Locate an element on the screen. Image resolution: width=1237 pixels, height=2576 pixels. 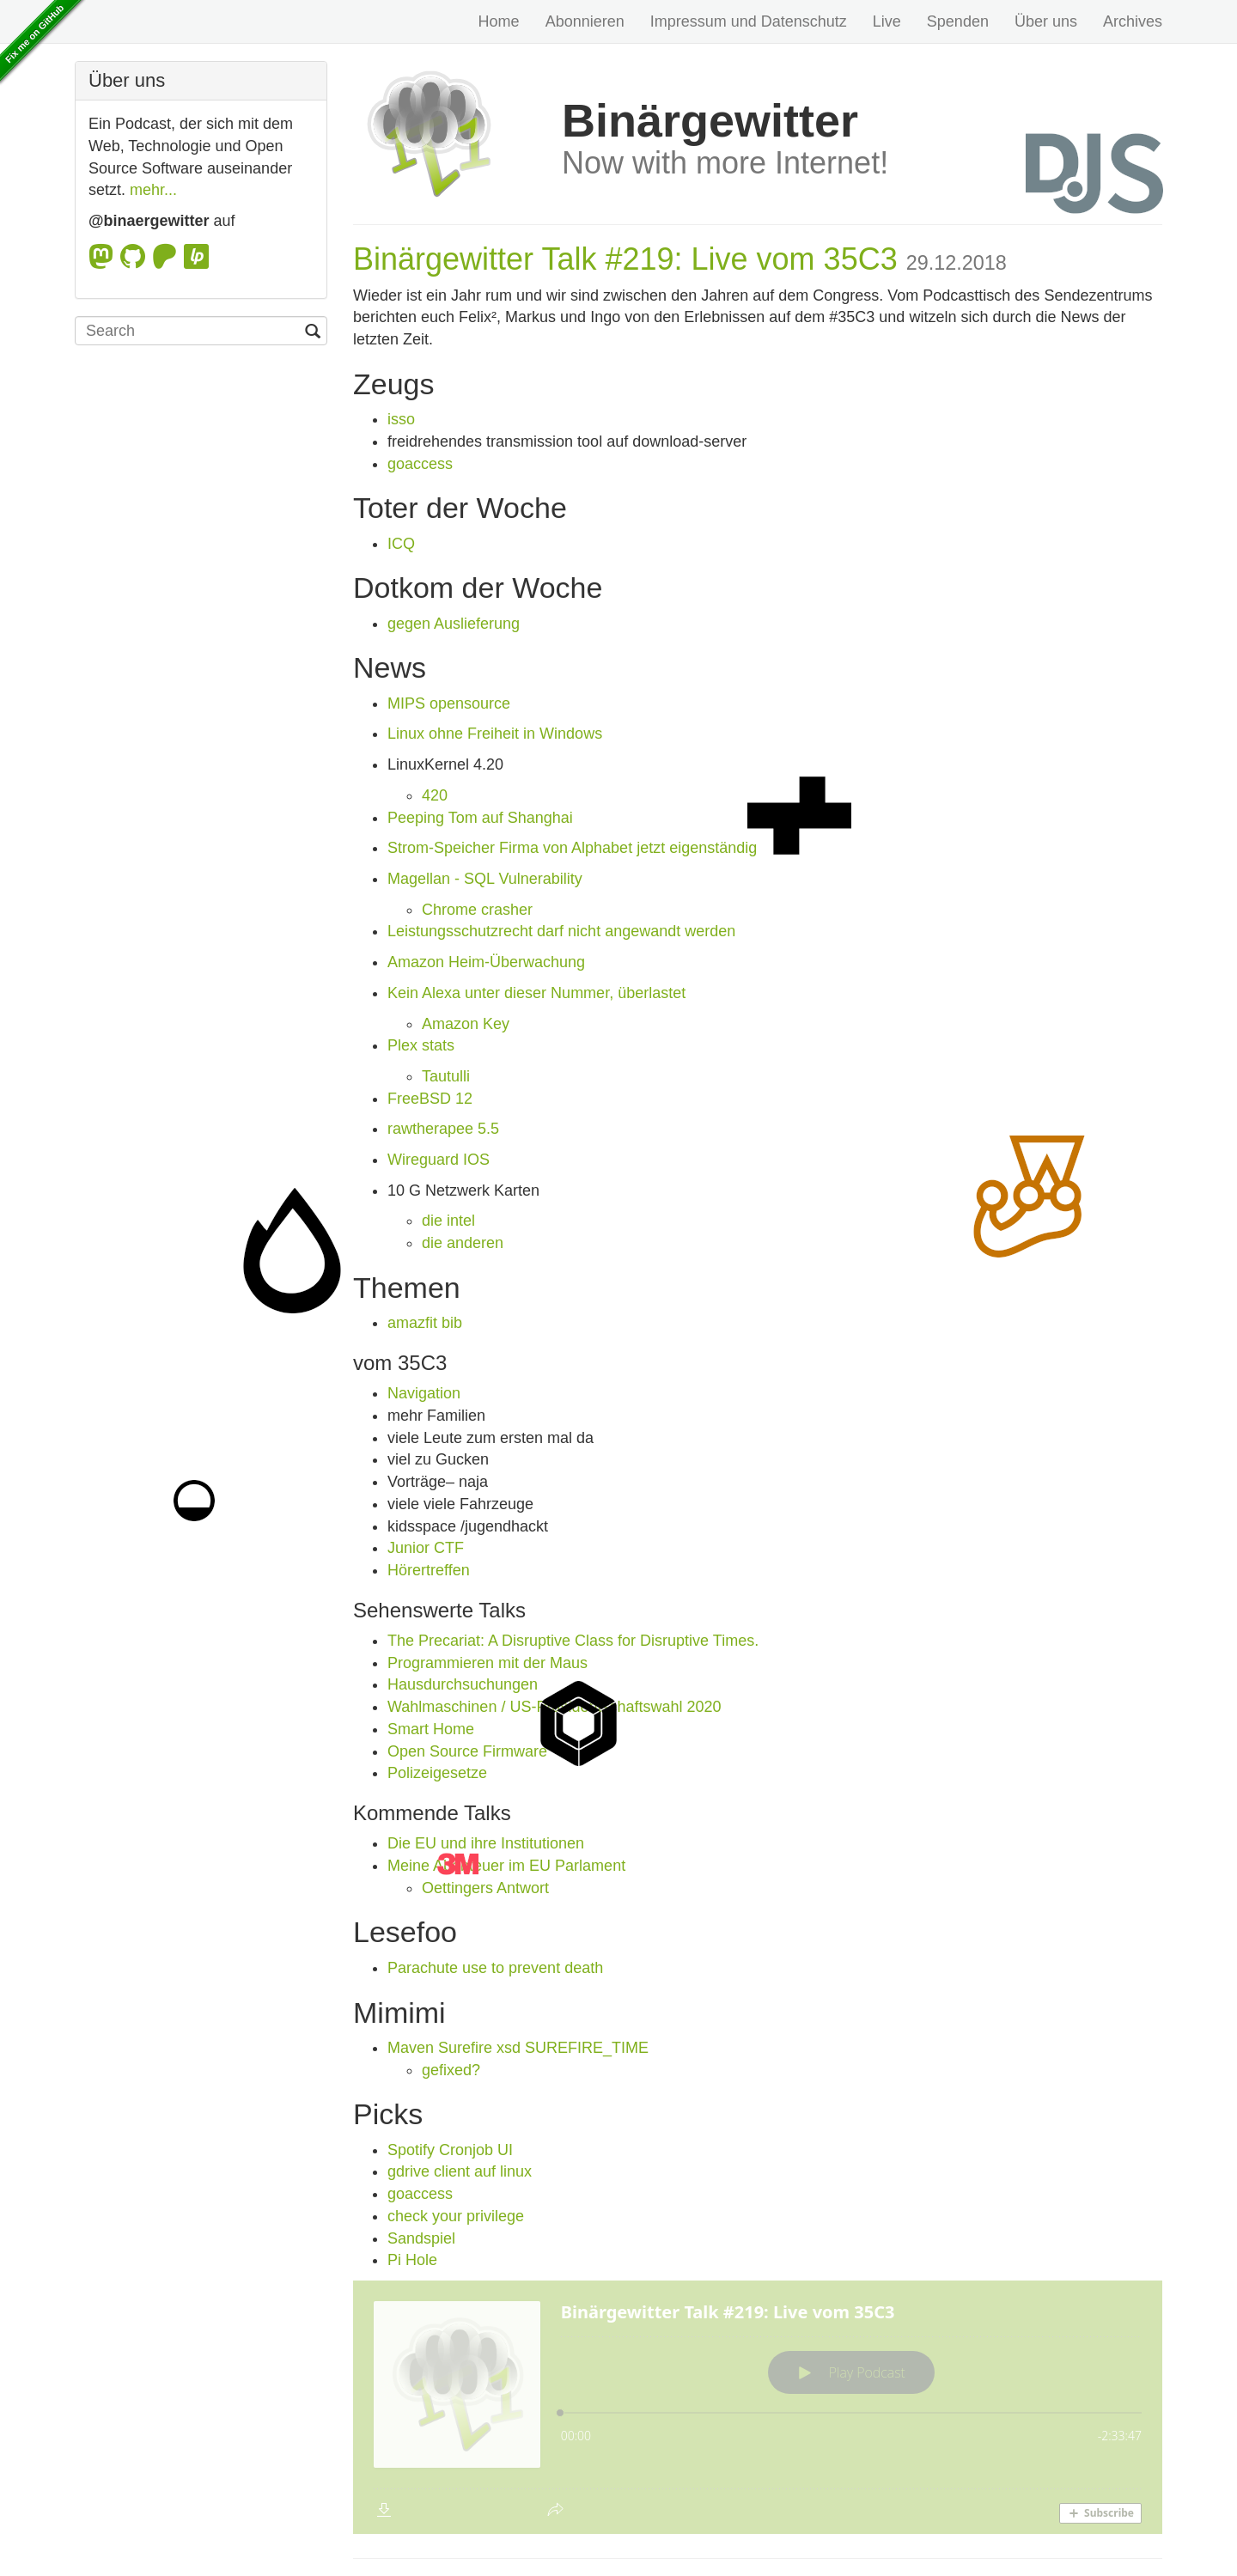
CrateDB database platform logo is located at coordinates (799, 815).